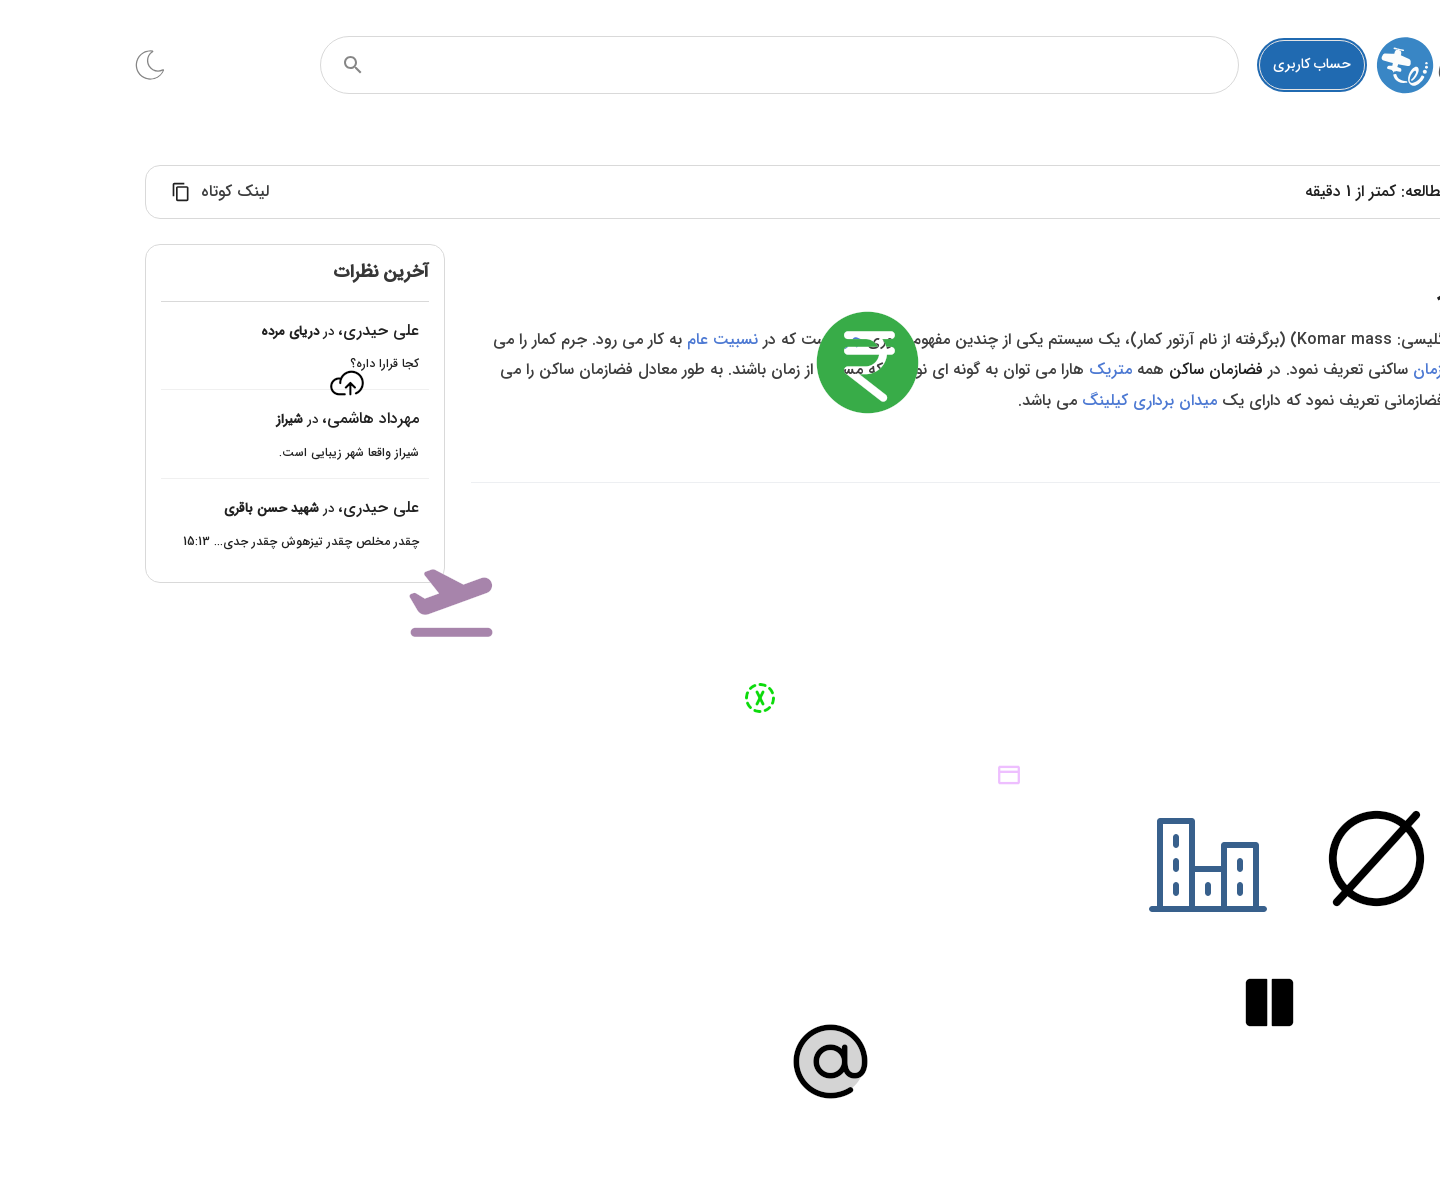  Describe the element at coordinates (1009, 775) in the screenshot. I see `open web browser` at that location.